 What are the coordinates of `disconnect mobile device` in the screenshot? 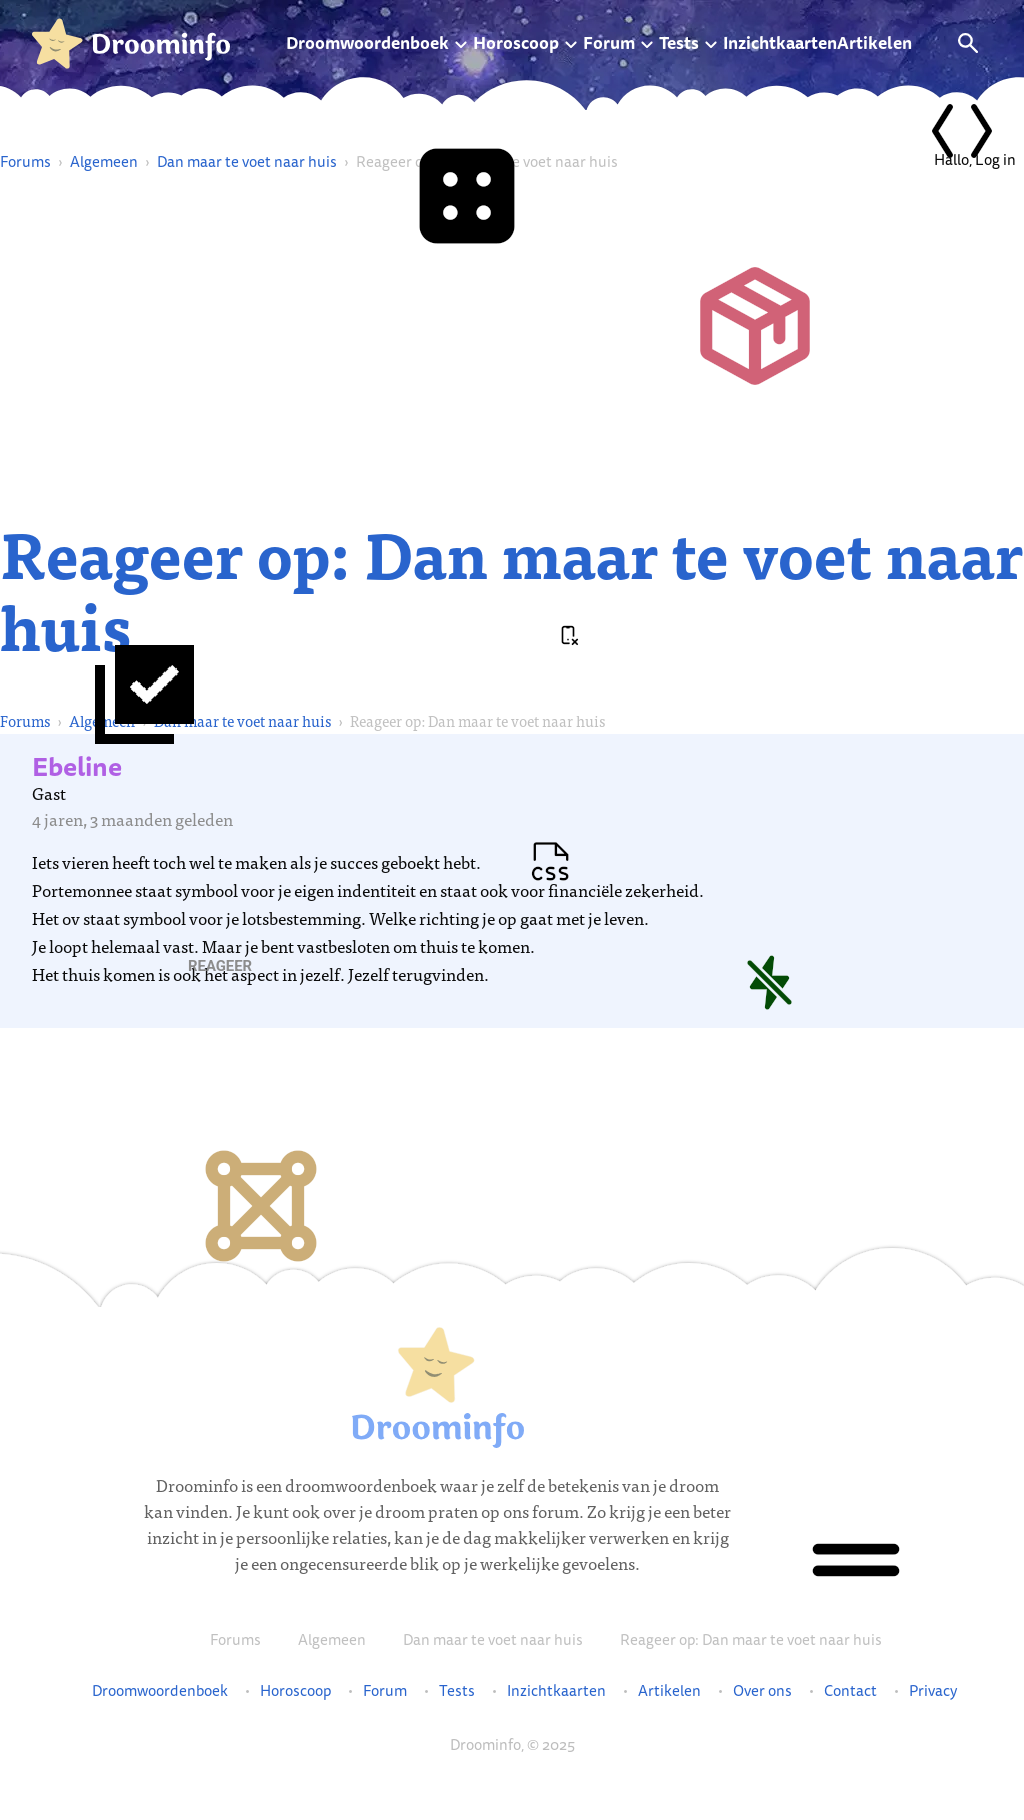 It's located at (568, 635).